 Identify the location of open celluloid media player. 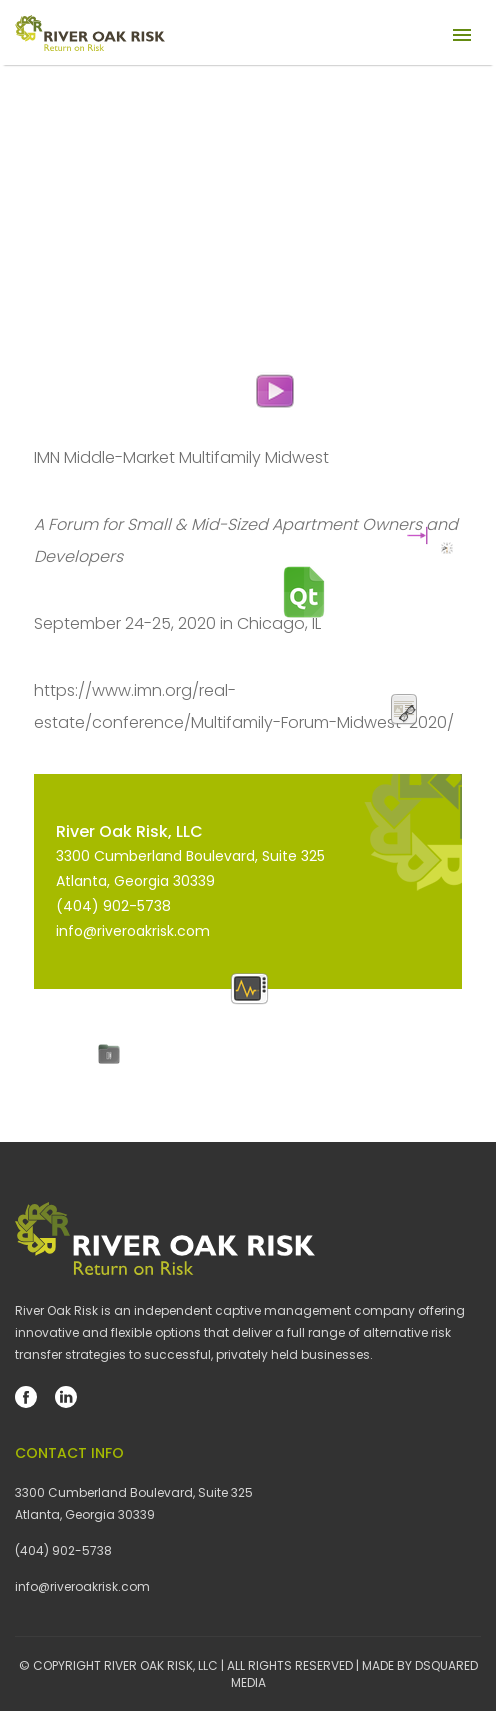
(275, 391).